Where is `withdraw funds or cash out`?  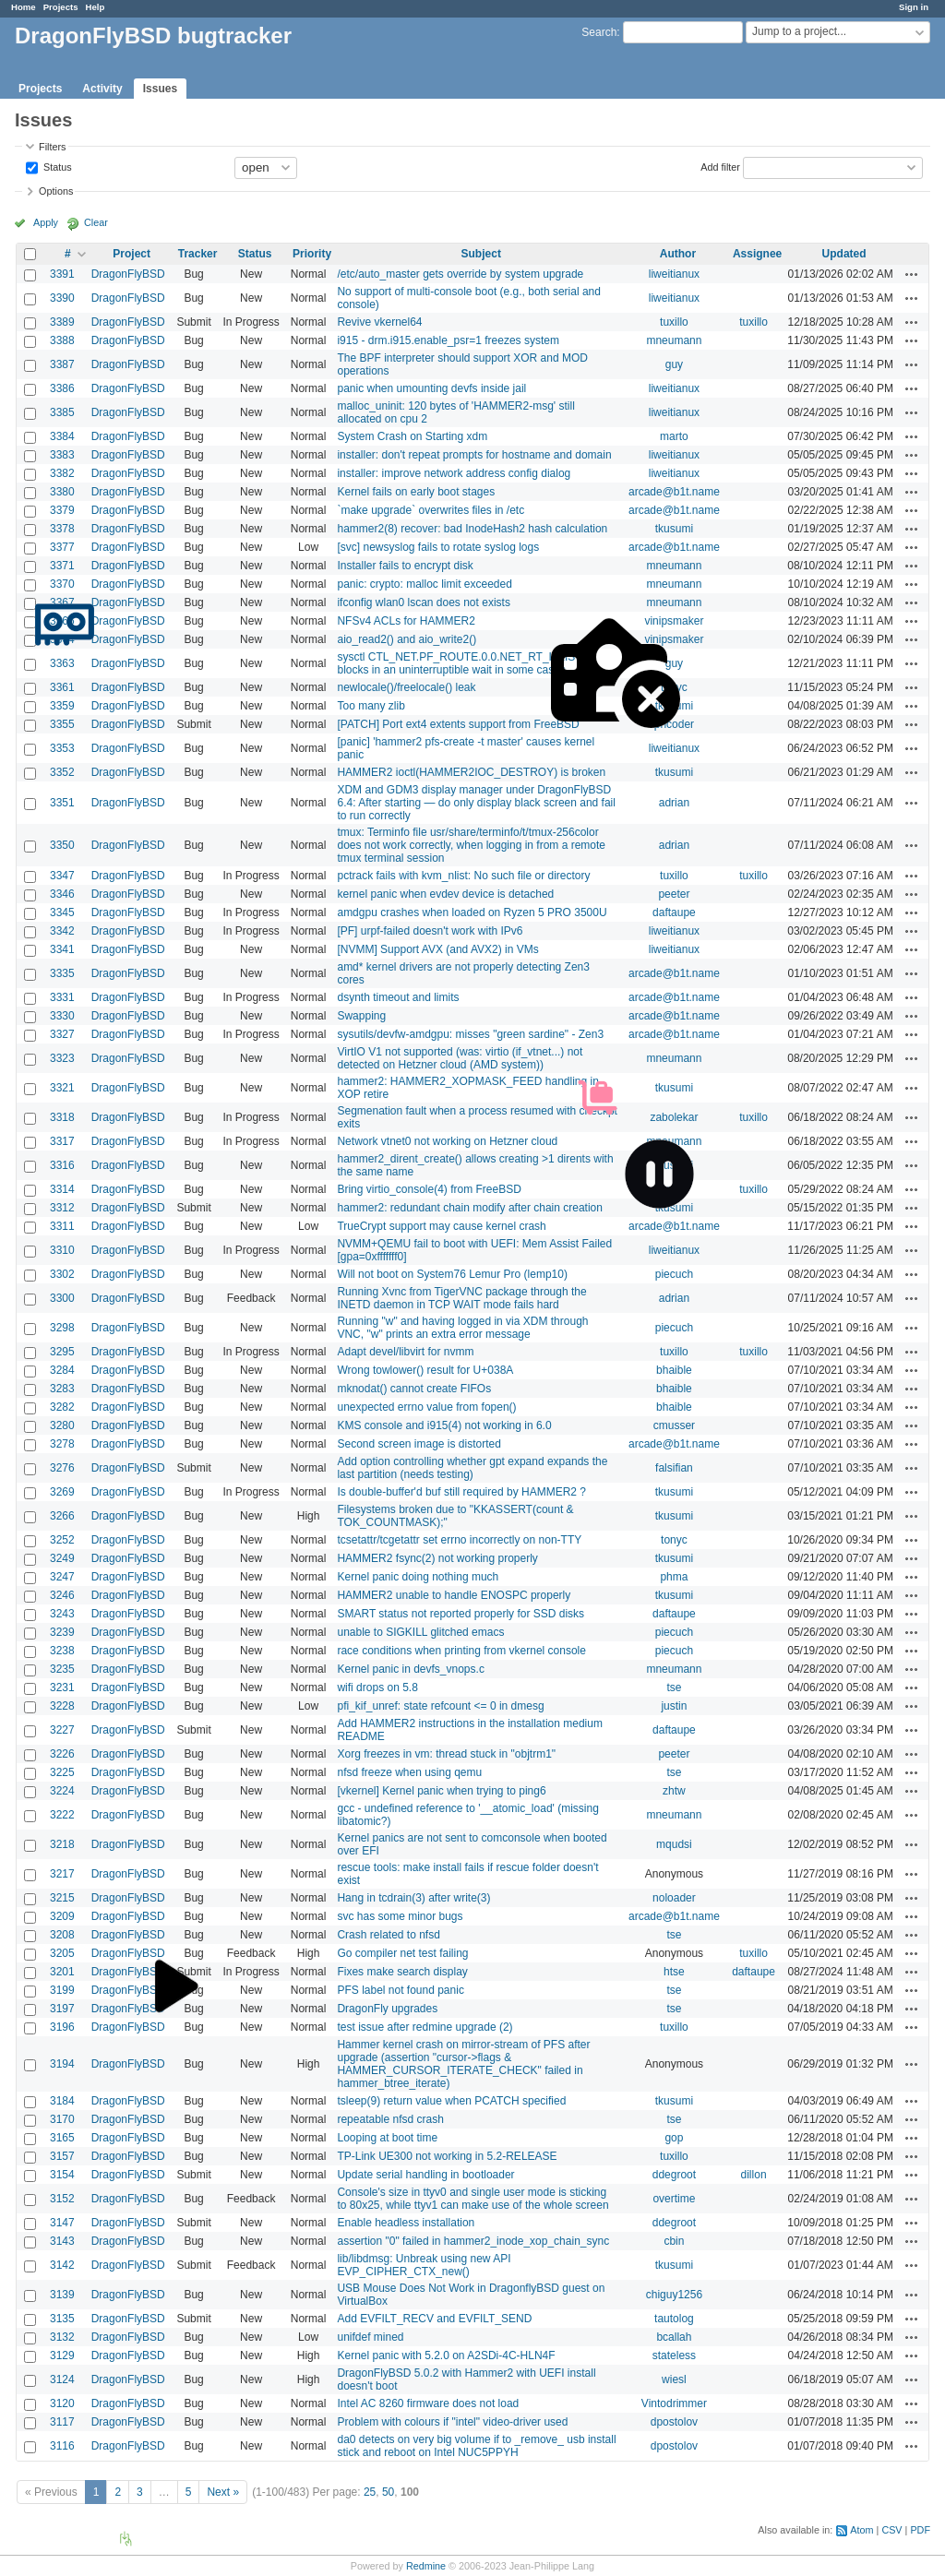
withdraw funds or cash out is located at coordinates (125, 2538).